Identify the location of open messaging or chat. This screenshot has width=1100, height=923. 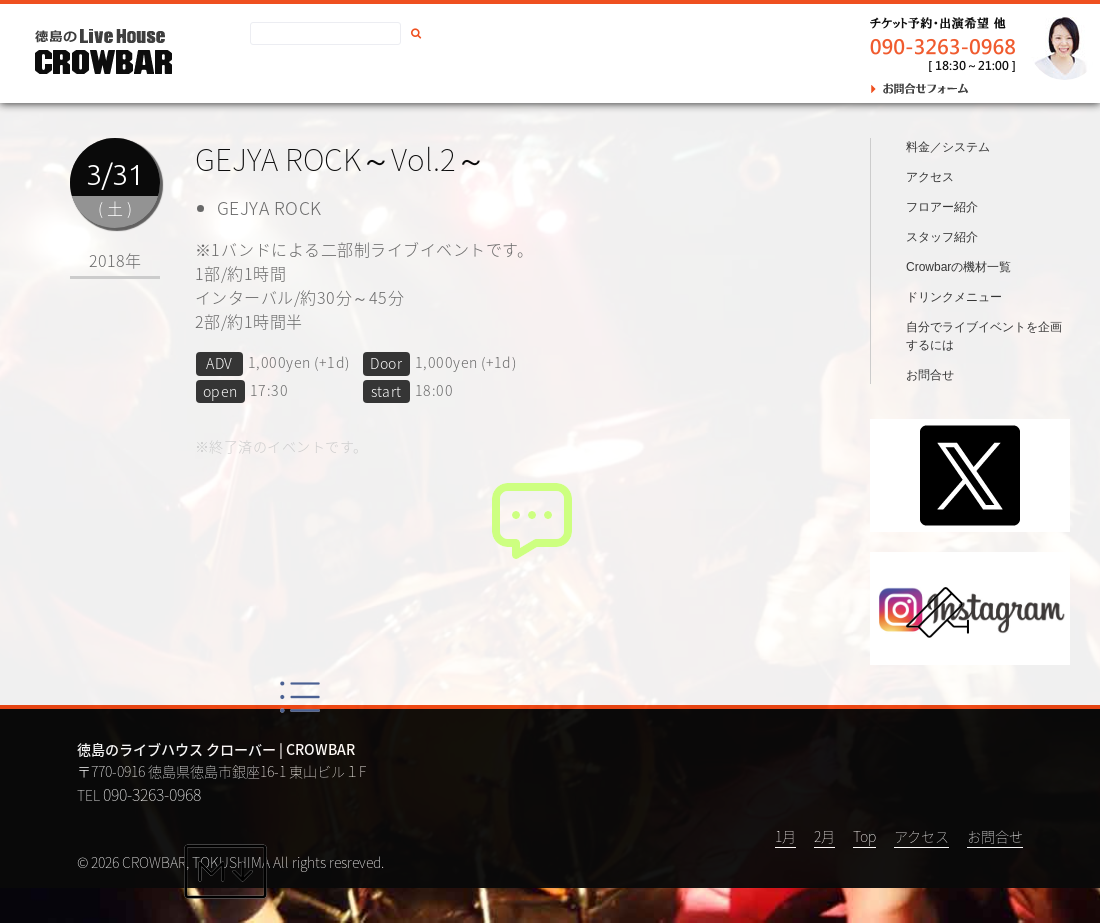
(532, 519).